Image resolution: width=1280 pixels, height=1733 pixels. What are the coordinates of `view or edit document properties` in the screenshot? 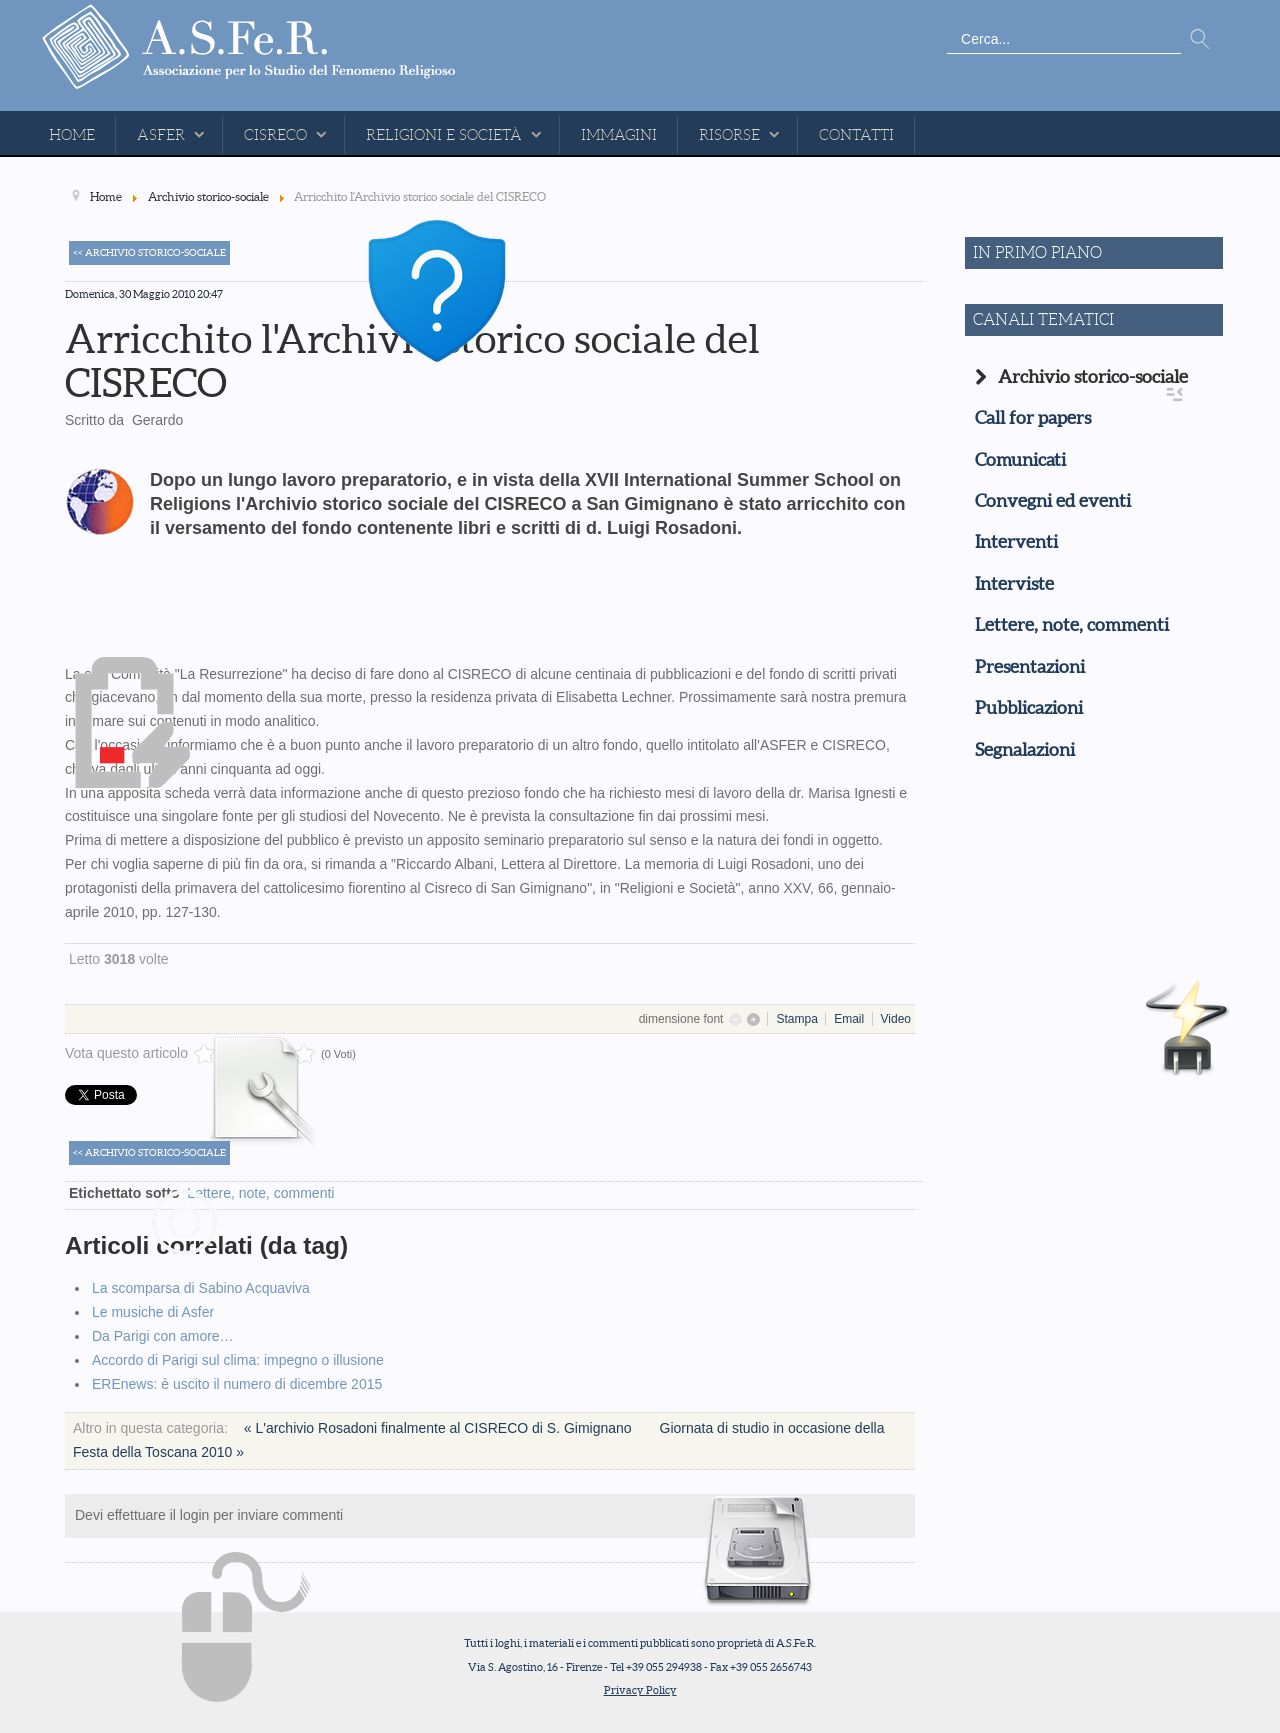 It's located at (265, 1091).